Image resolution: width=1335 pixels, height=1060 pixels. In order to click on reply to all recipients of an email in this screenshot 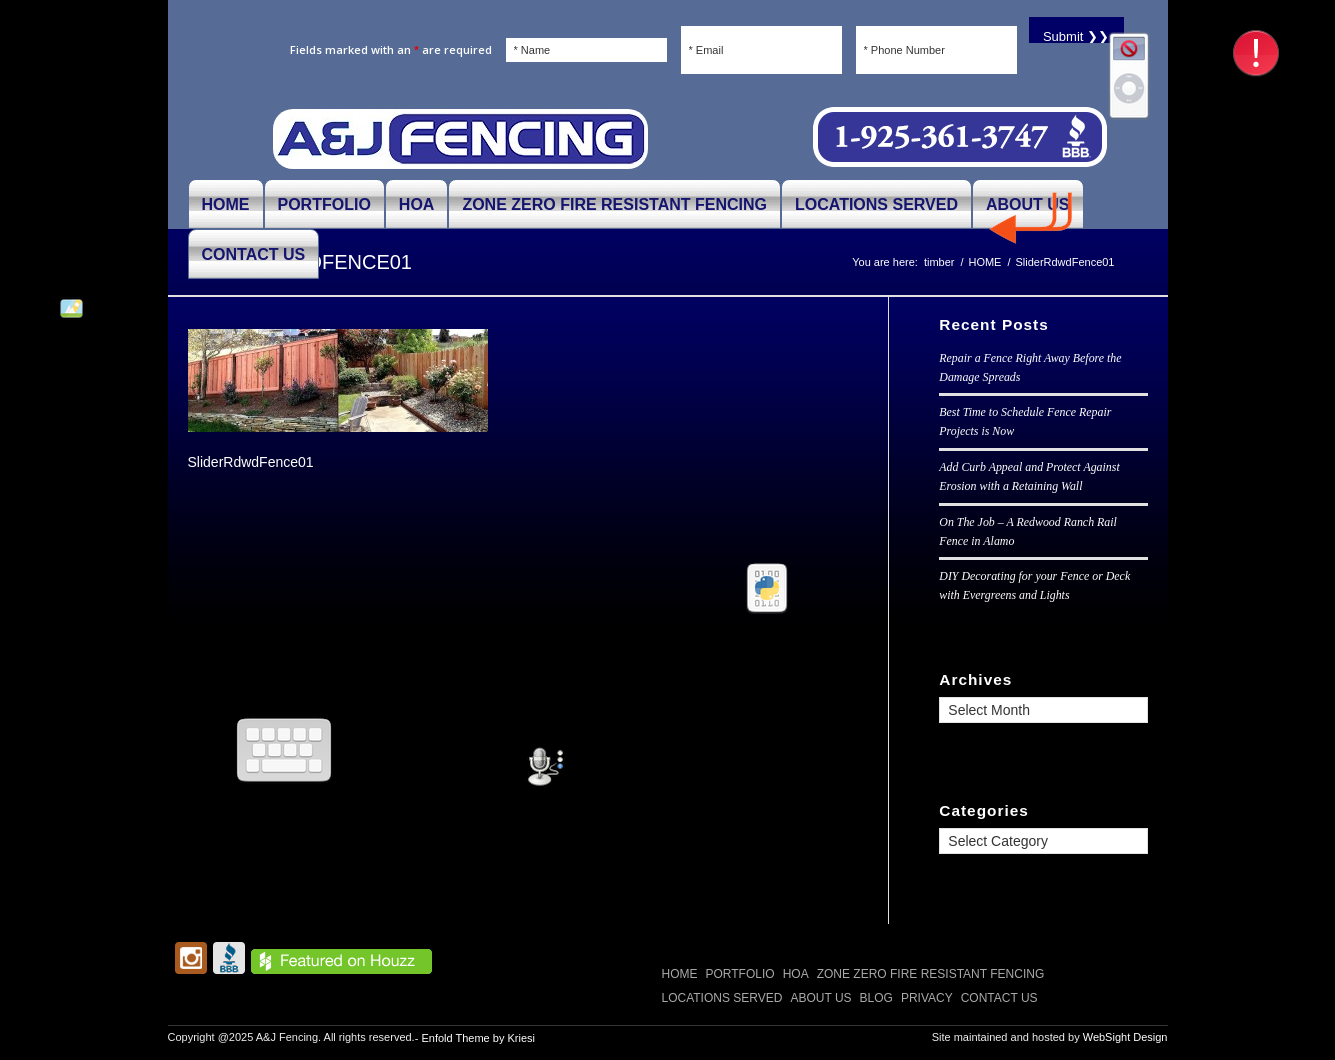, I will do `click(1029, 217)`.